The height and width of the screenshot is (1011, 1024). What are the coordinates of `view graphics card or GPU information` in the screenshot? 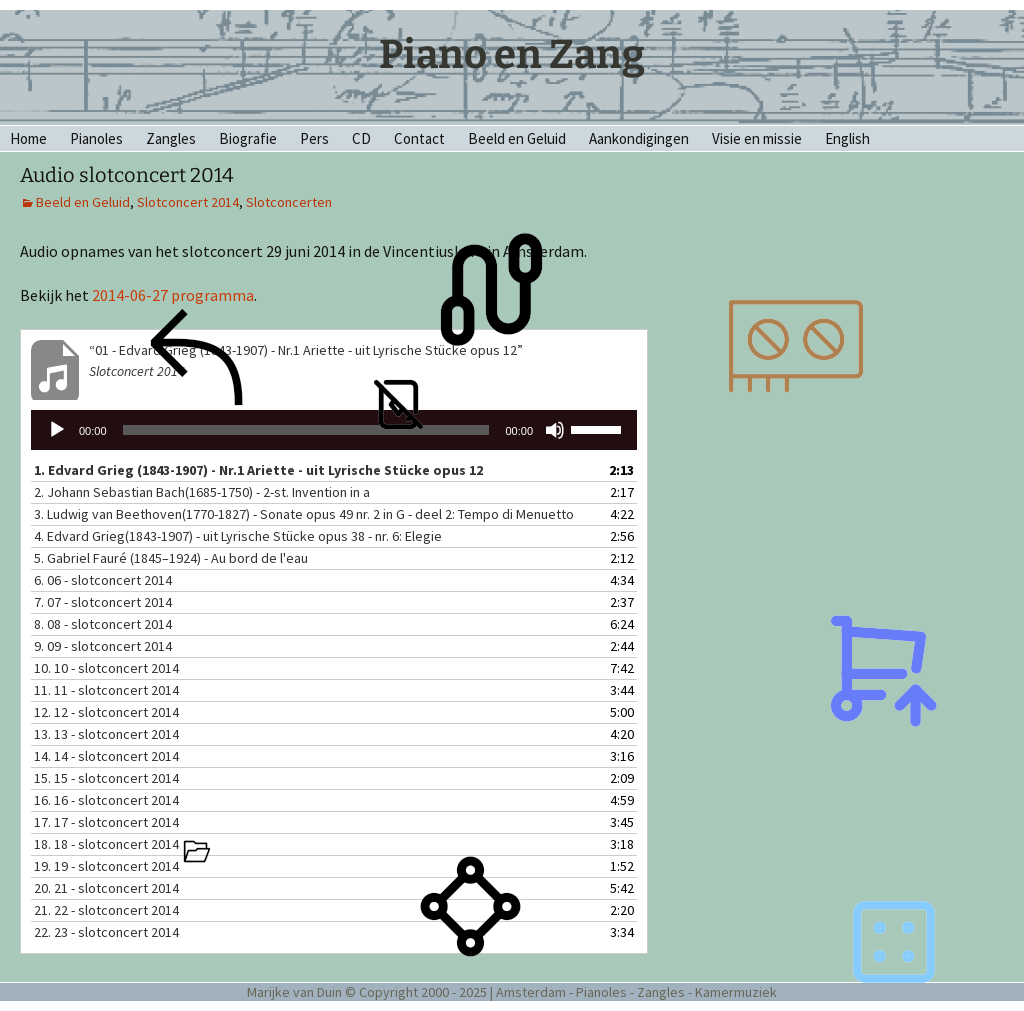 It's located at (796, 344).